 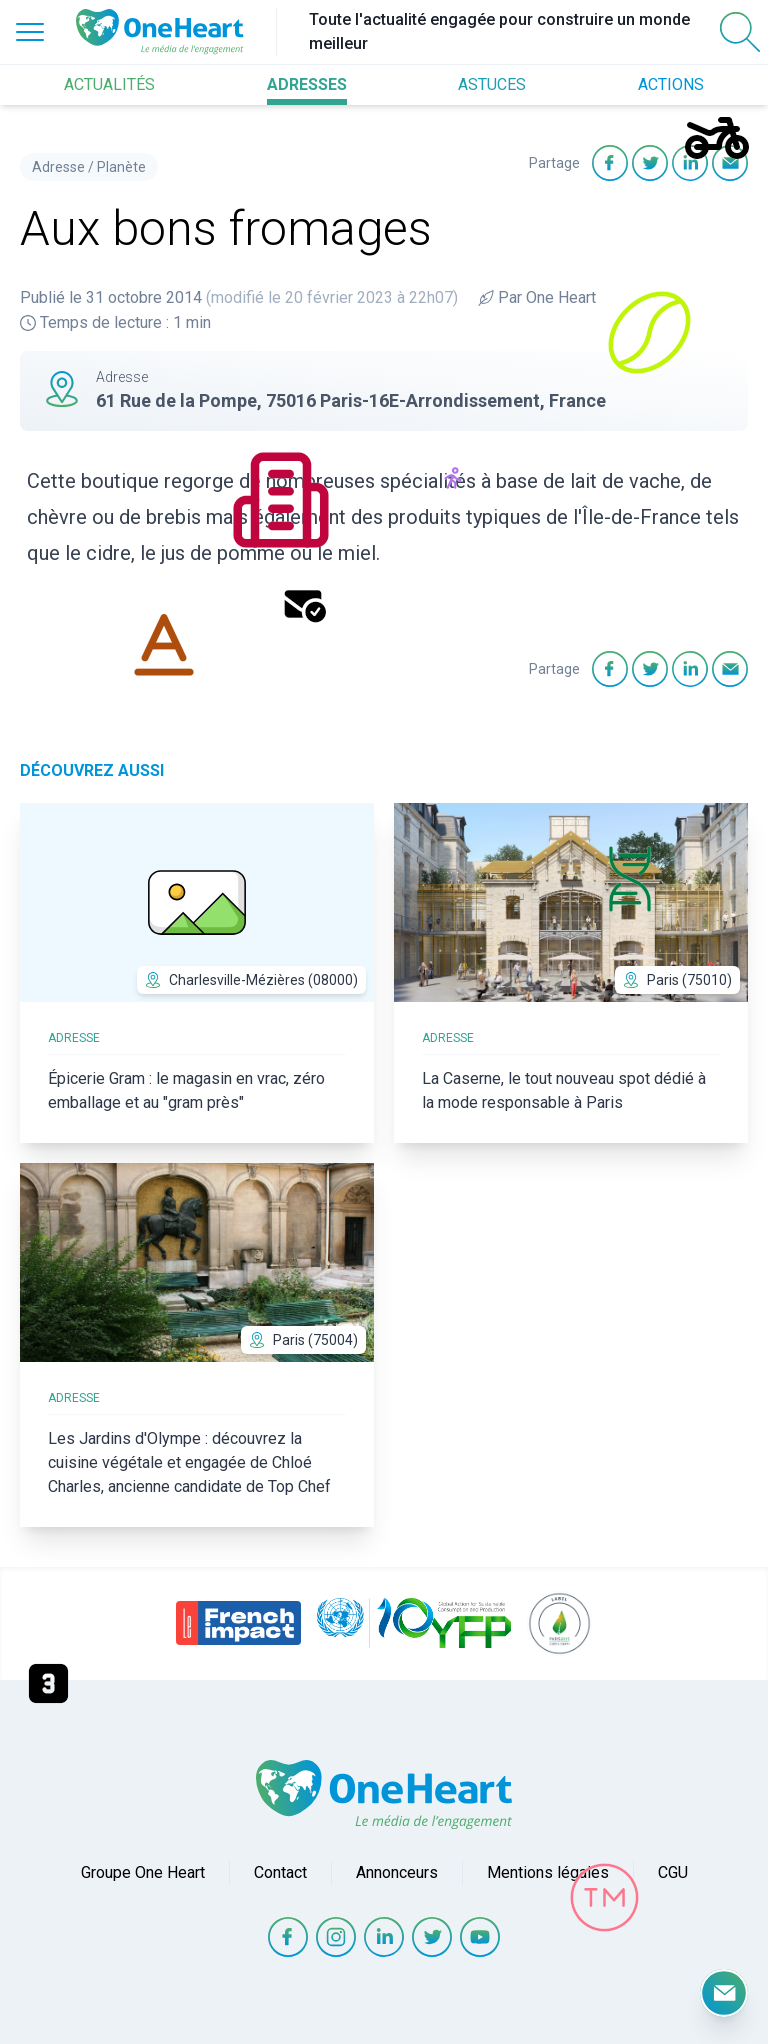 I want to click on view office or workplace information, so click(x=281, y=500).